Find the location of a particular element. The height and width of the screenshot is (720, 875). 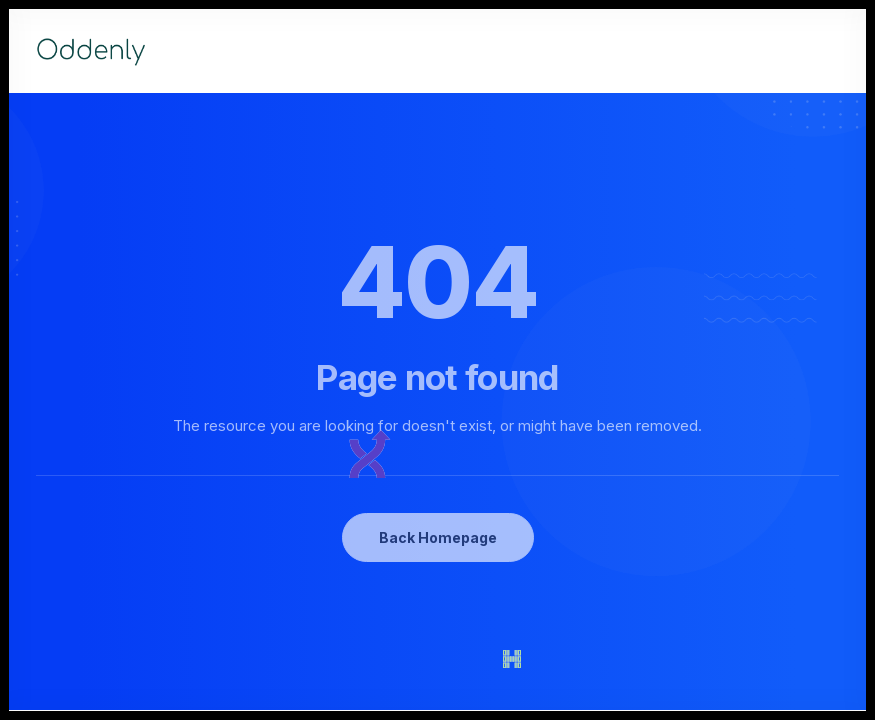

launch htop system monitoring application is located at coordinates (512, 659).